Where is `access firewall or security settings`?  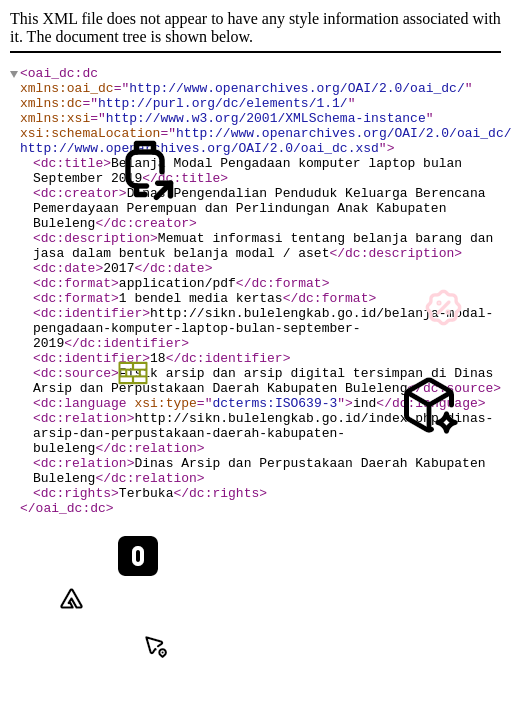 access firewall or security settings is located at coordinates (133, 373).